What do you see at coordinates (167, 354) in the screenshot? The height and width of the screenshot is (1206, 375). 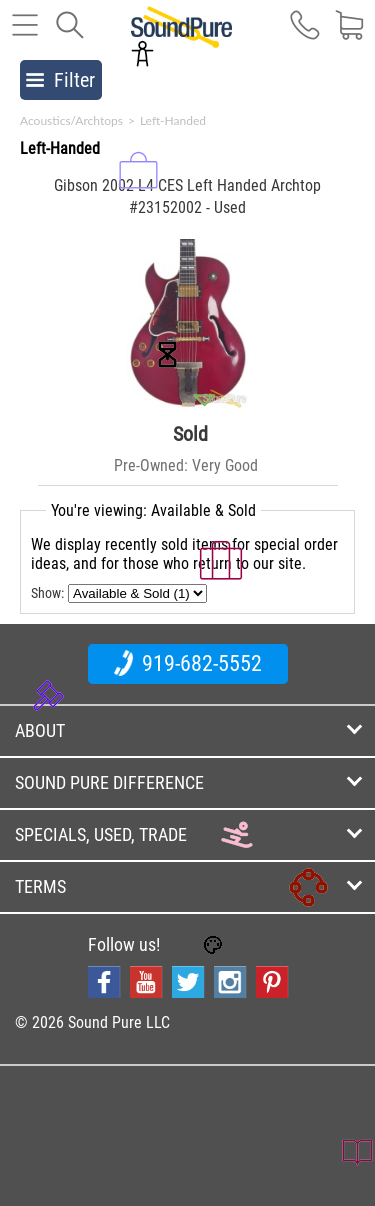 I see `indicates a process is in progress` at bounding box center [167, 354].